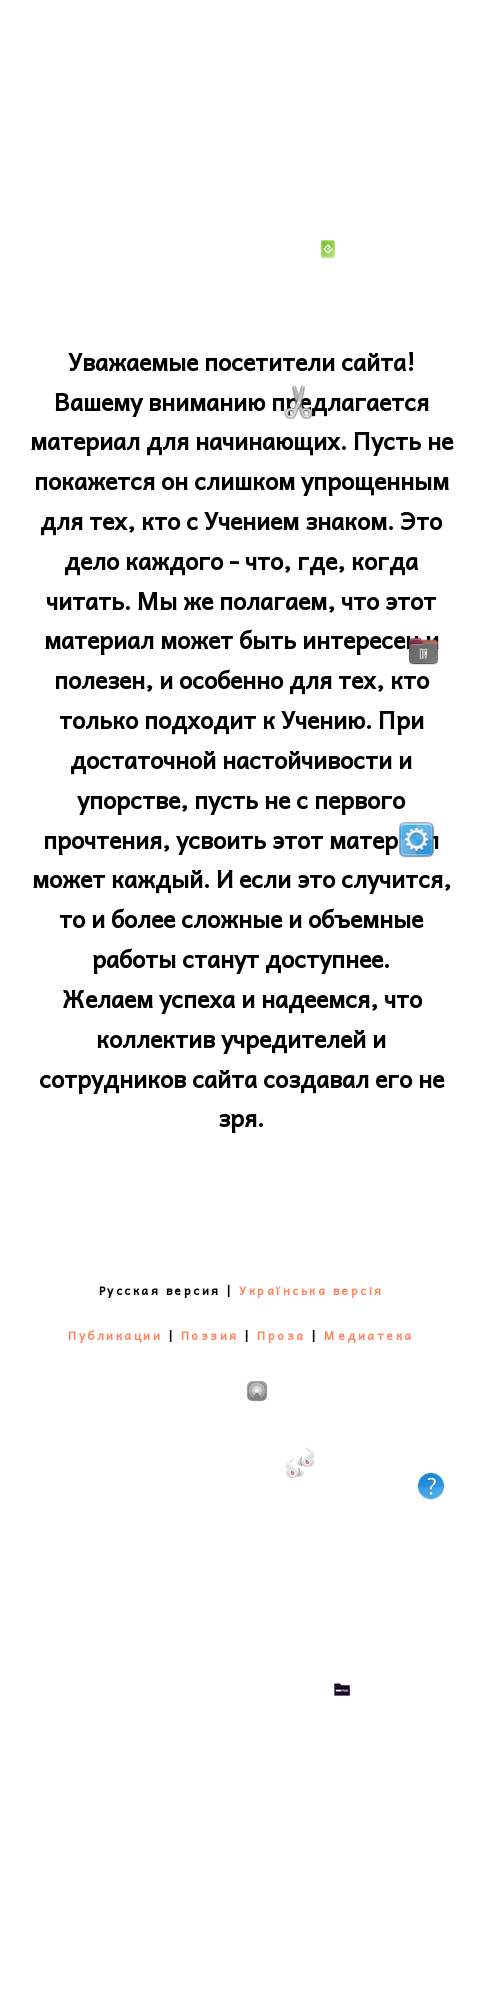  Describe the element at coordinates (300, 1463) in the screenshot. I see `beats fit pro earbuds bluetooth device` at that location.